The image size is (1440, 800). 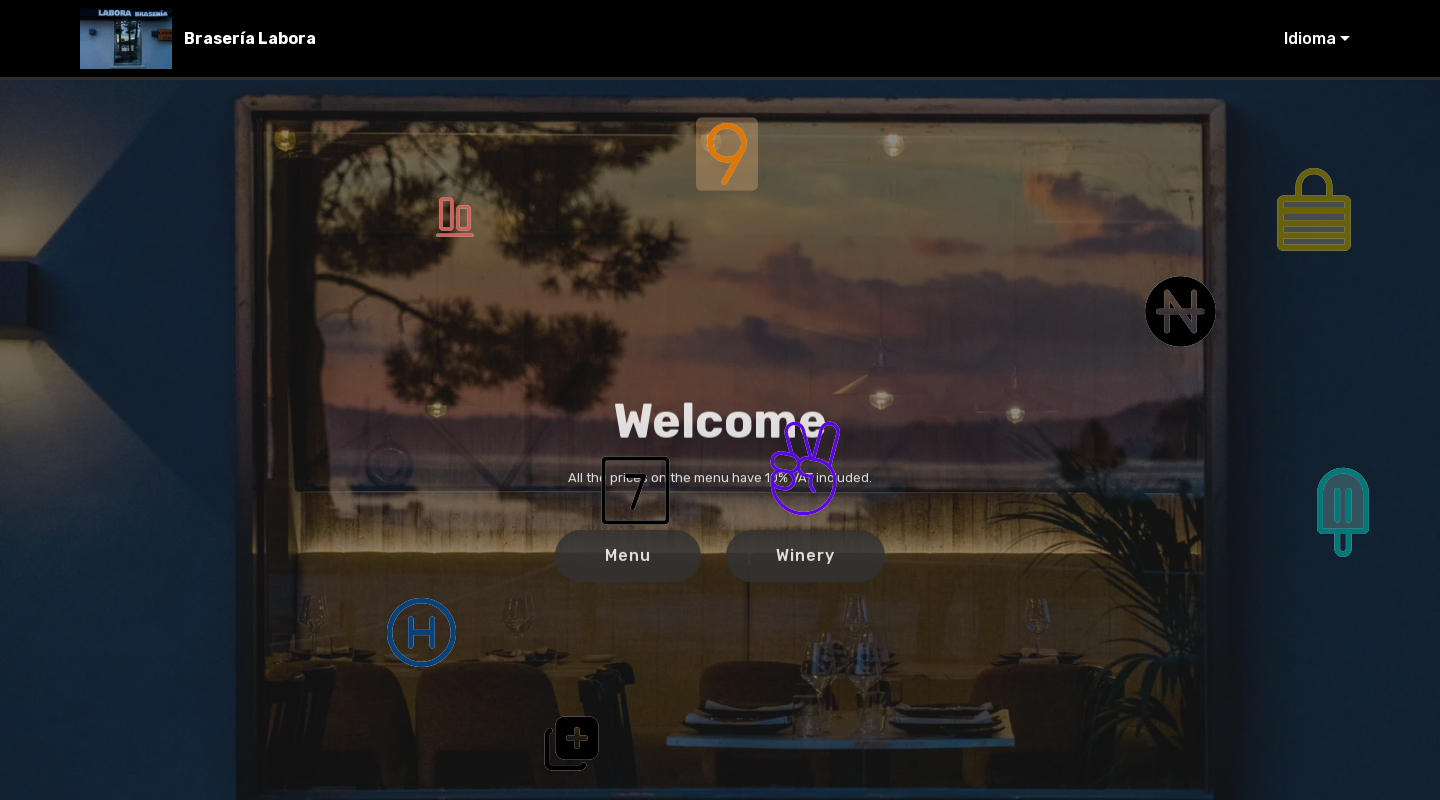 I want to click on view balance in Nigerian naira, so click(x=1180, y=311).